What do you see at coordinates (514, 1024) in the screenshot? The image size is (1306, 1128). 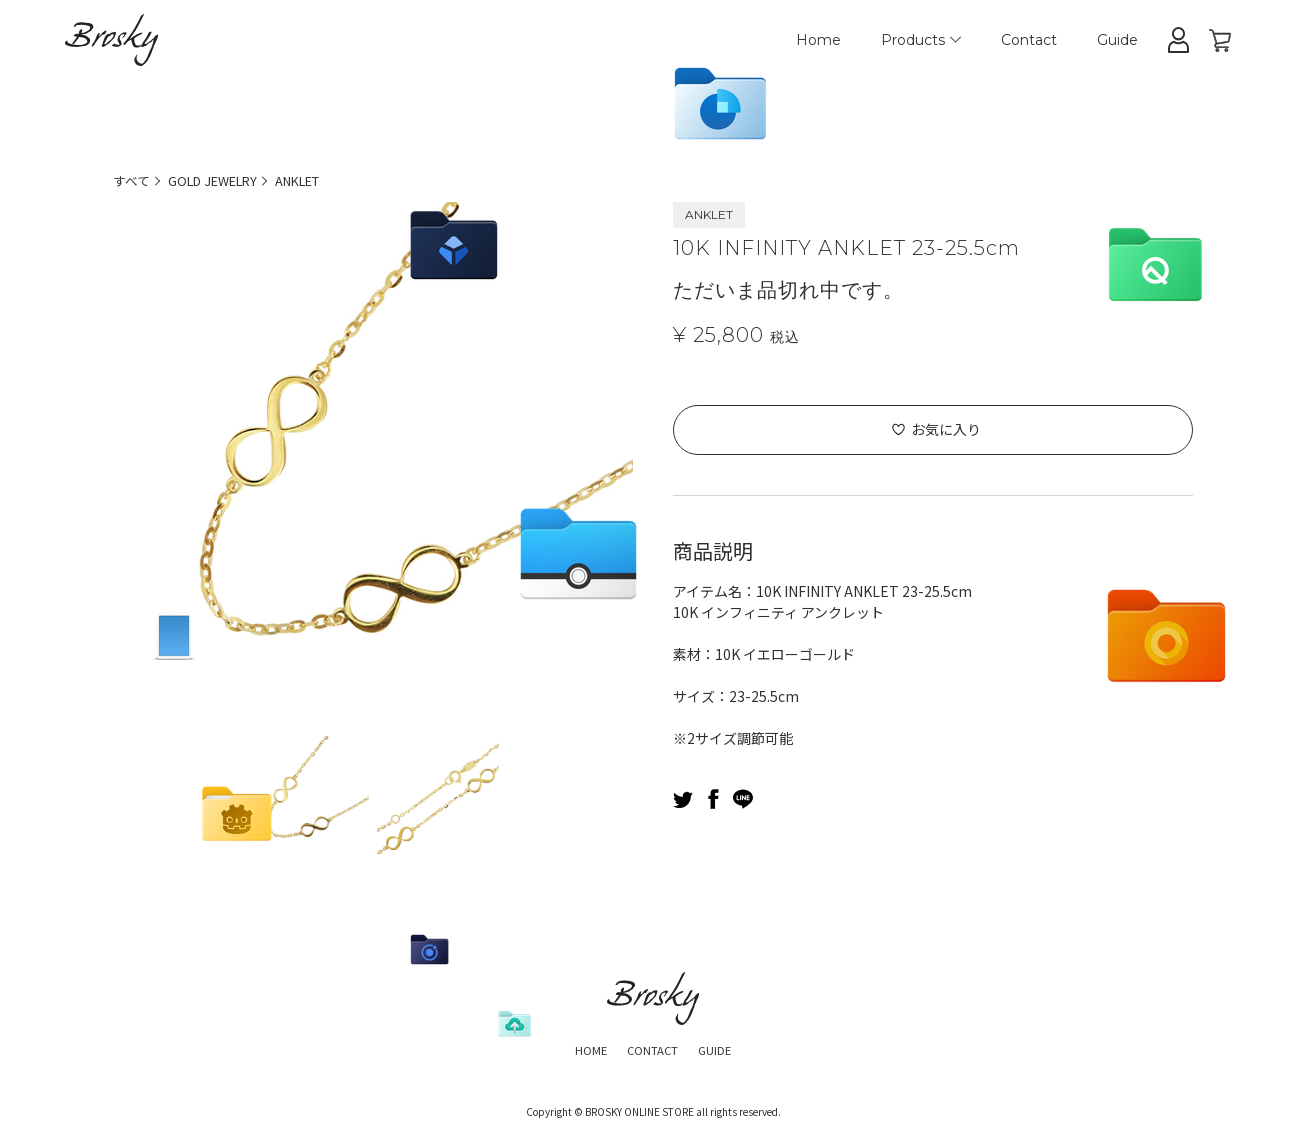 I see `access windows update download folder` at bounding box center [514, 1024].